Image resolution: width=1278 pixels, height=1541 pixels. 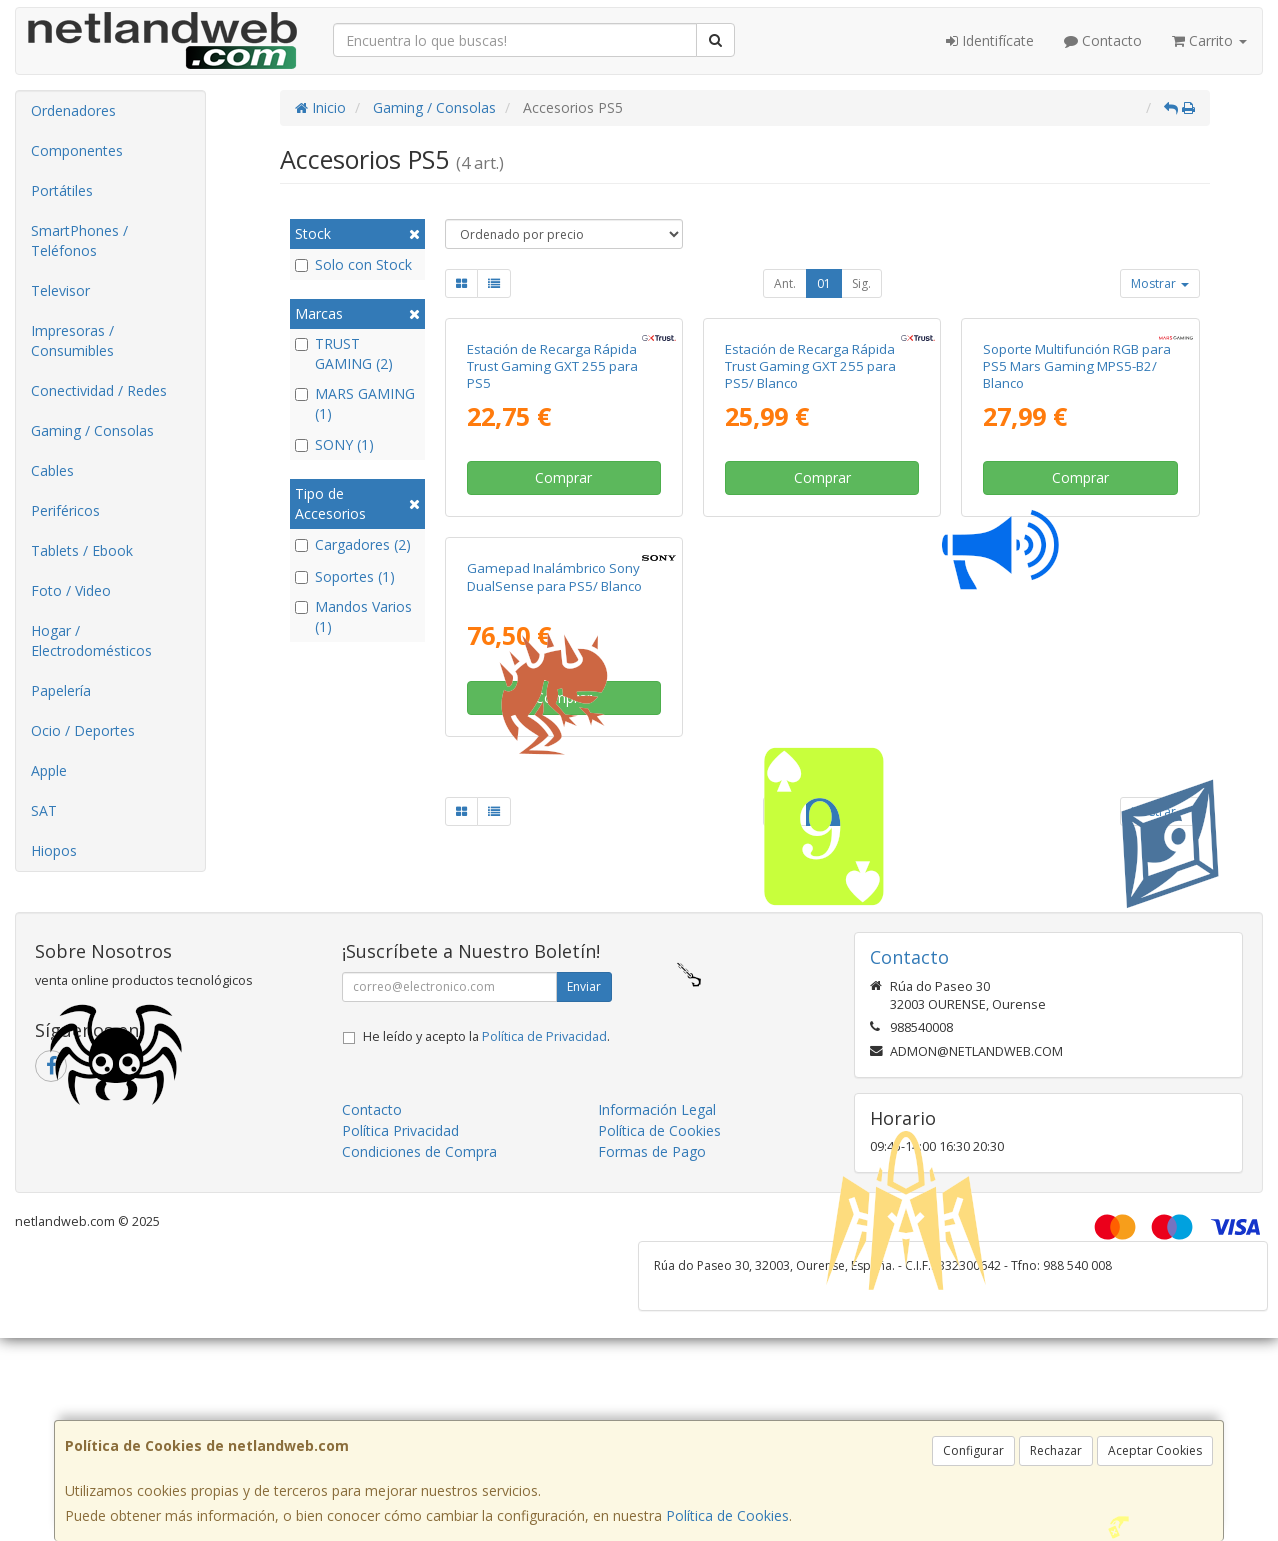 I want to click on select troglodyte character or creature class, so click(x=553, y=693).